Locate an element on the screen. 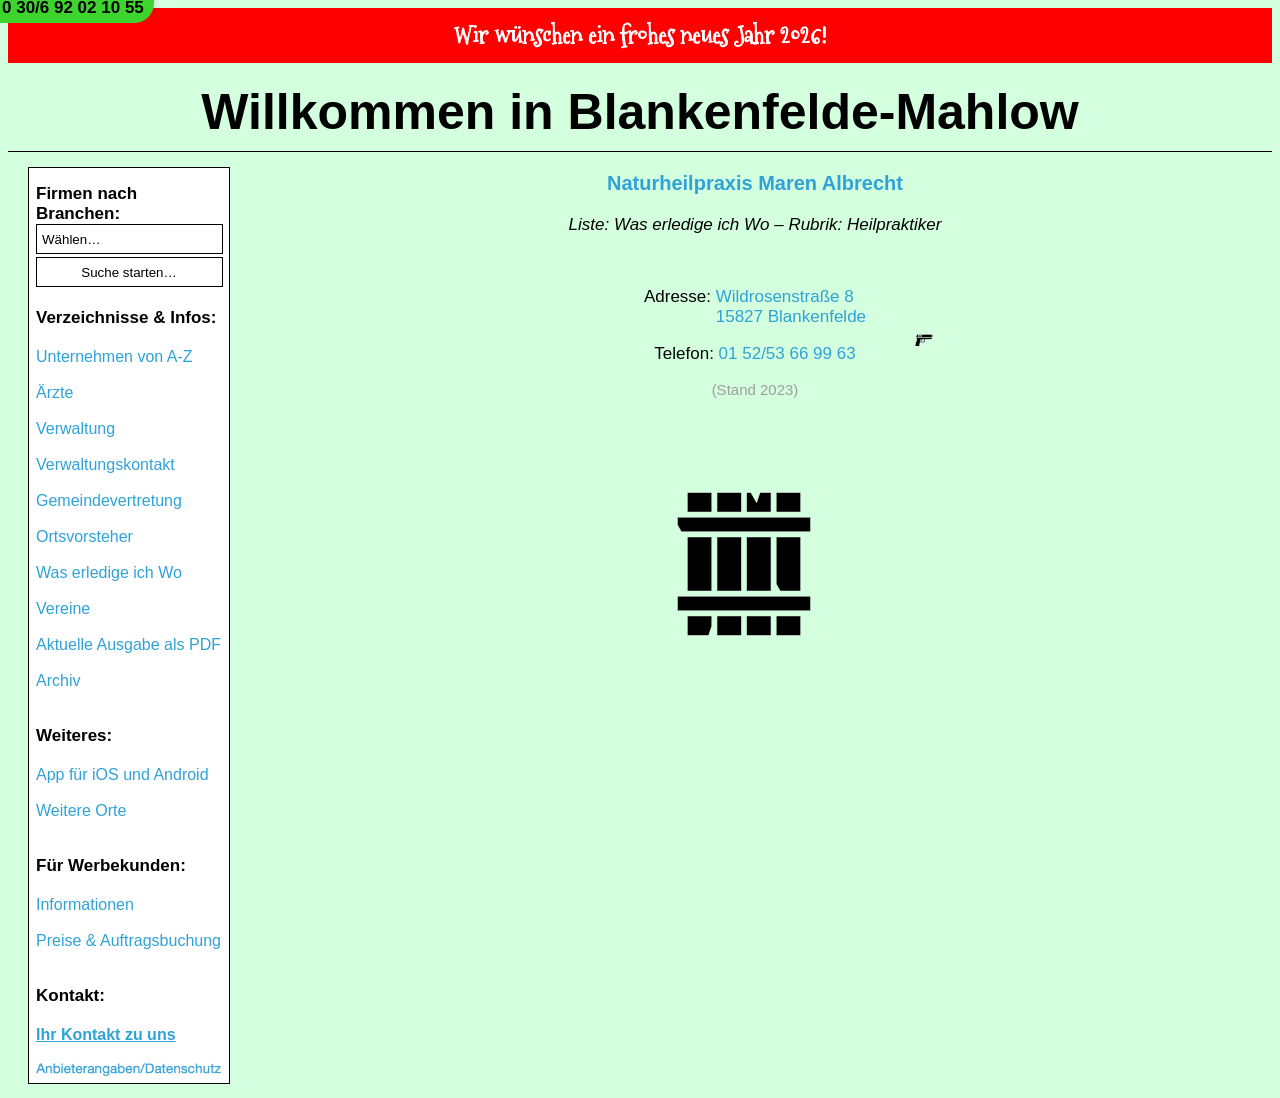 The height and width of the screenshot is (1098, 1280). access weapons or firearms in a game inventory is located at coordinates (924, 340).